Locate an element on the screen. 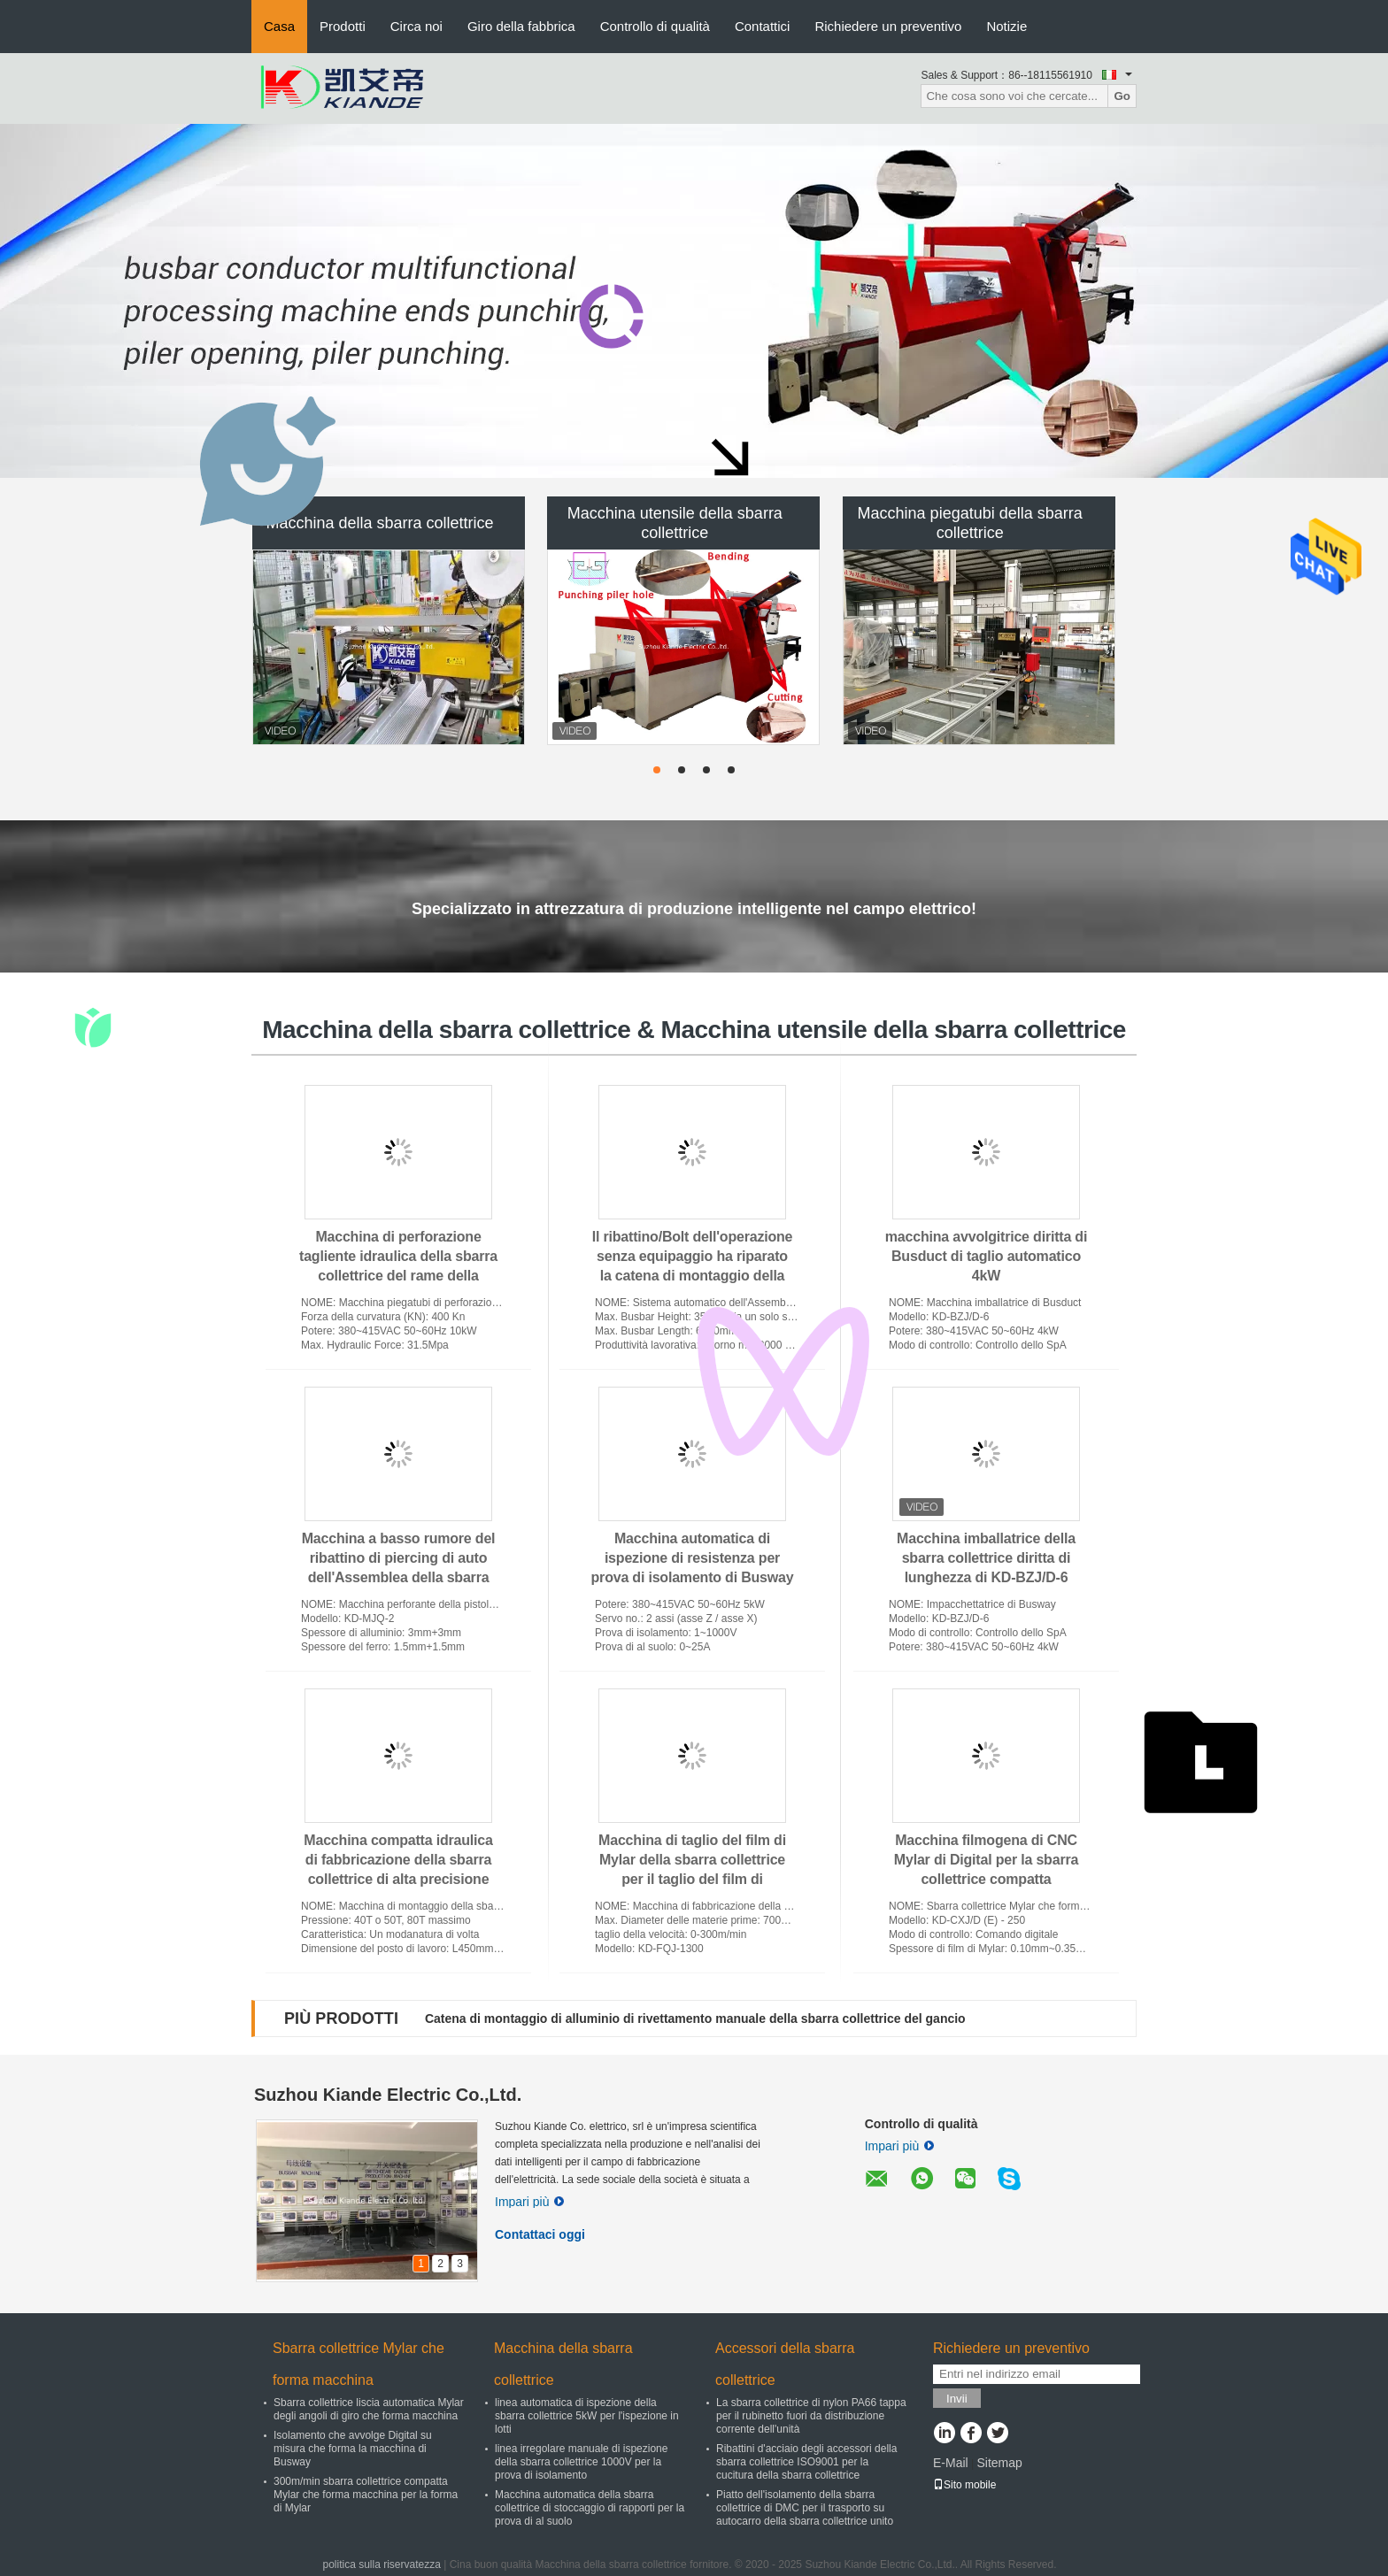 The height and width of the screenshot is (2576, 1388). view data breakdown or analytics is located at coordinates (611, 316).